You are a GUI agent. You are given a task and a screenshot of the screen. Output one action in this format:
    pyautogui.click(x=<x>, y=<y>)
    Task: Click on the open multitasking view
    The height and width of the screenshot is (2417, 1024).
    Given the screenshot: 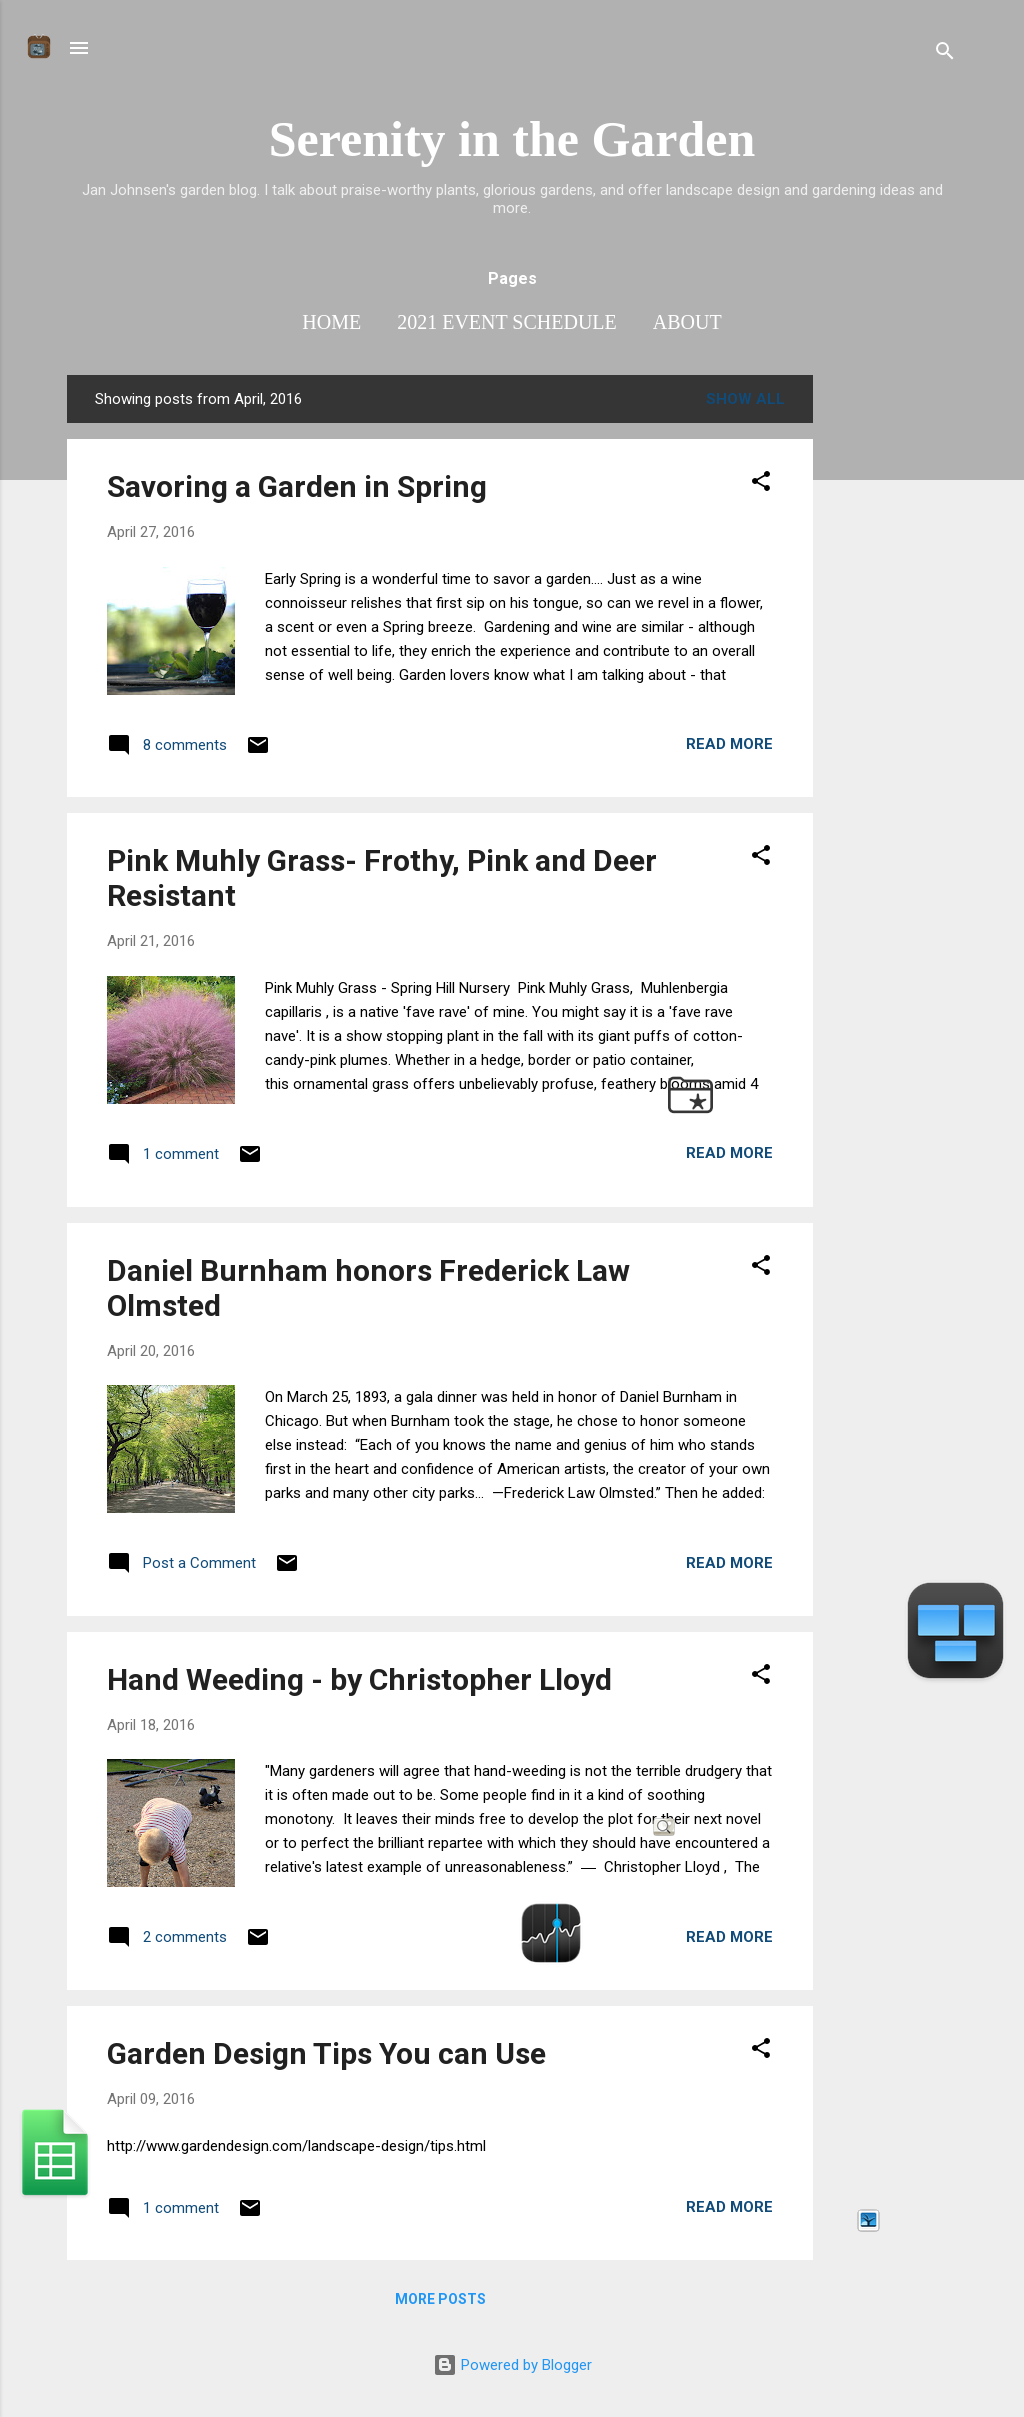 What is the action you would take?
    pyautogui.click(x=955, y=1630)
    